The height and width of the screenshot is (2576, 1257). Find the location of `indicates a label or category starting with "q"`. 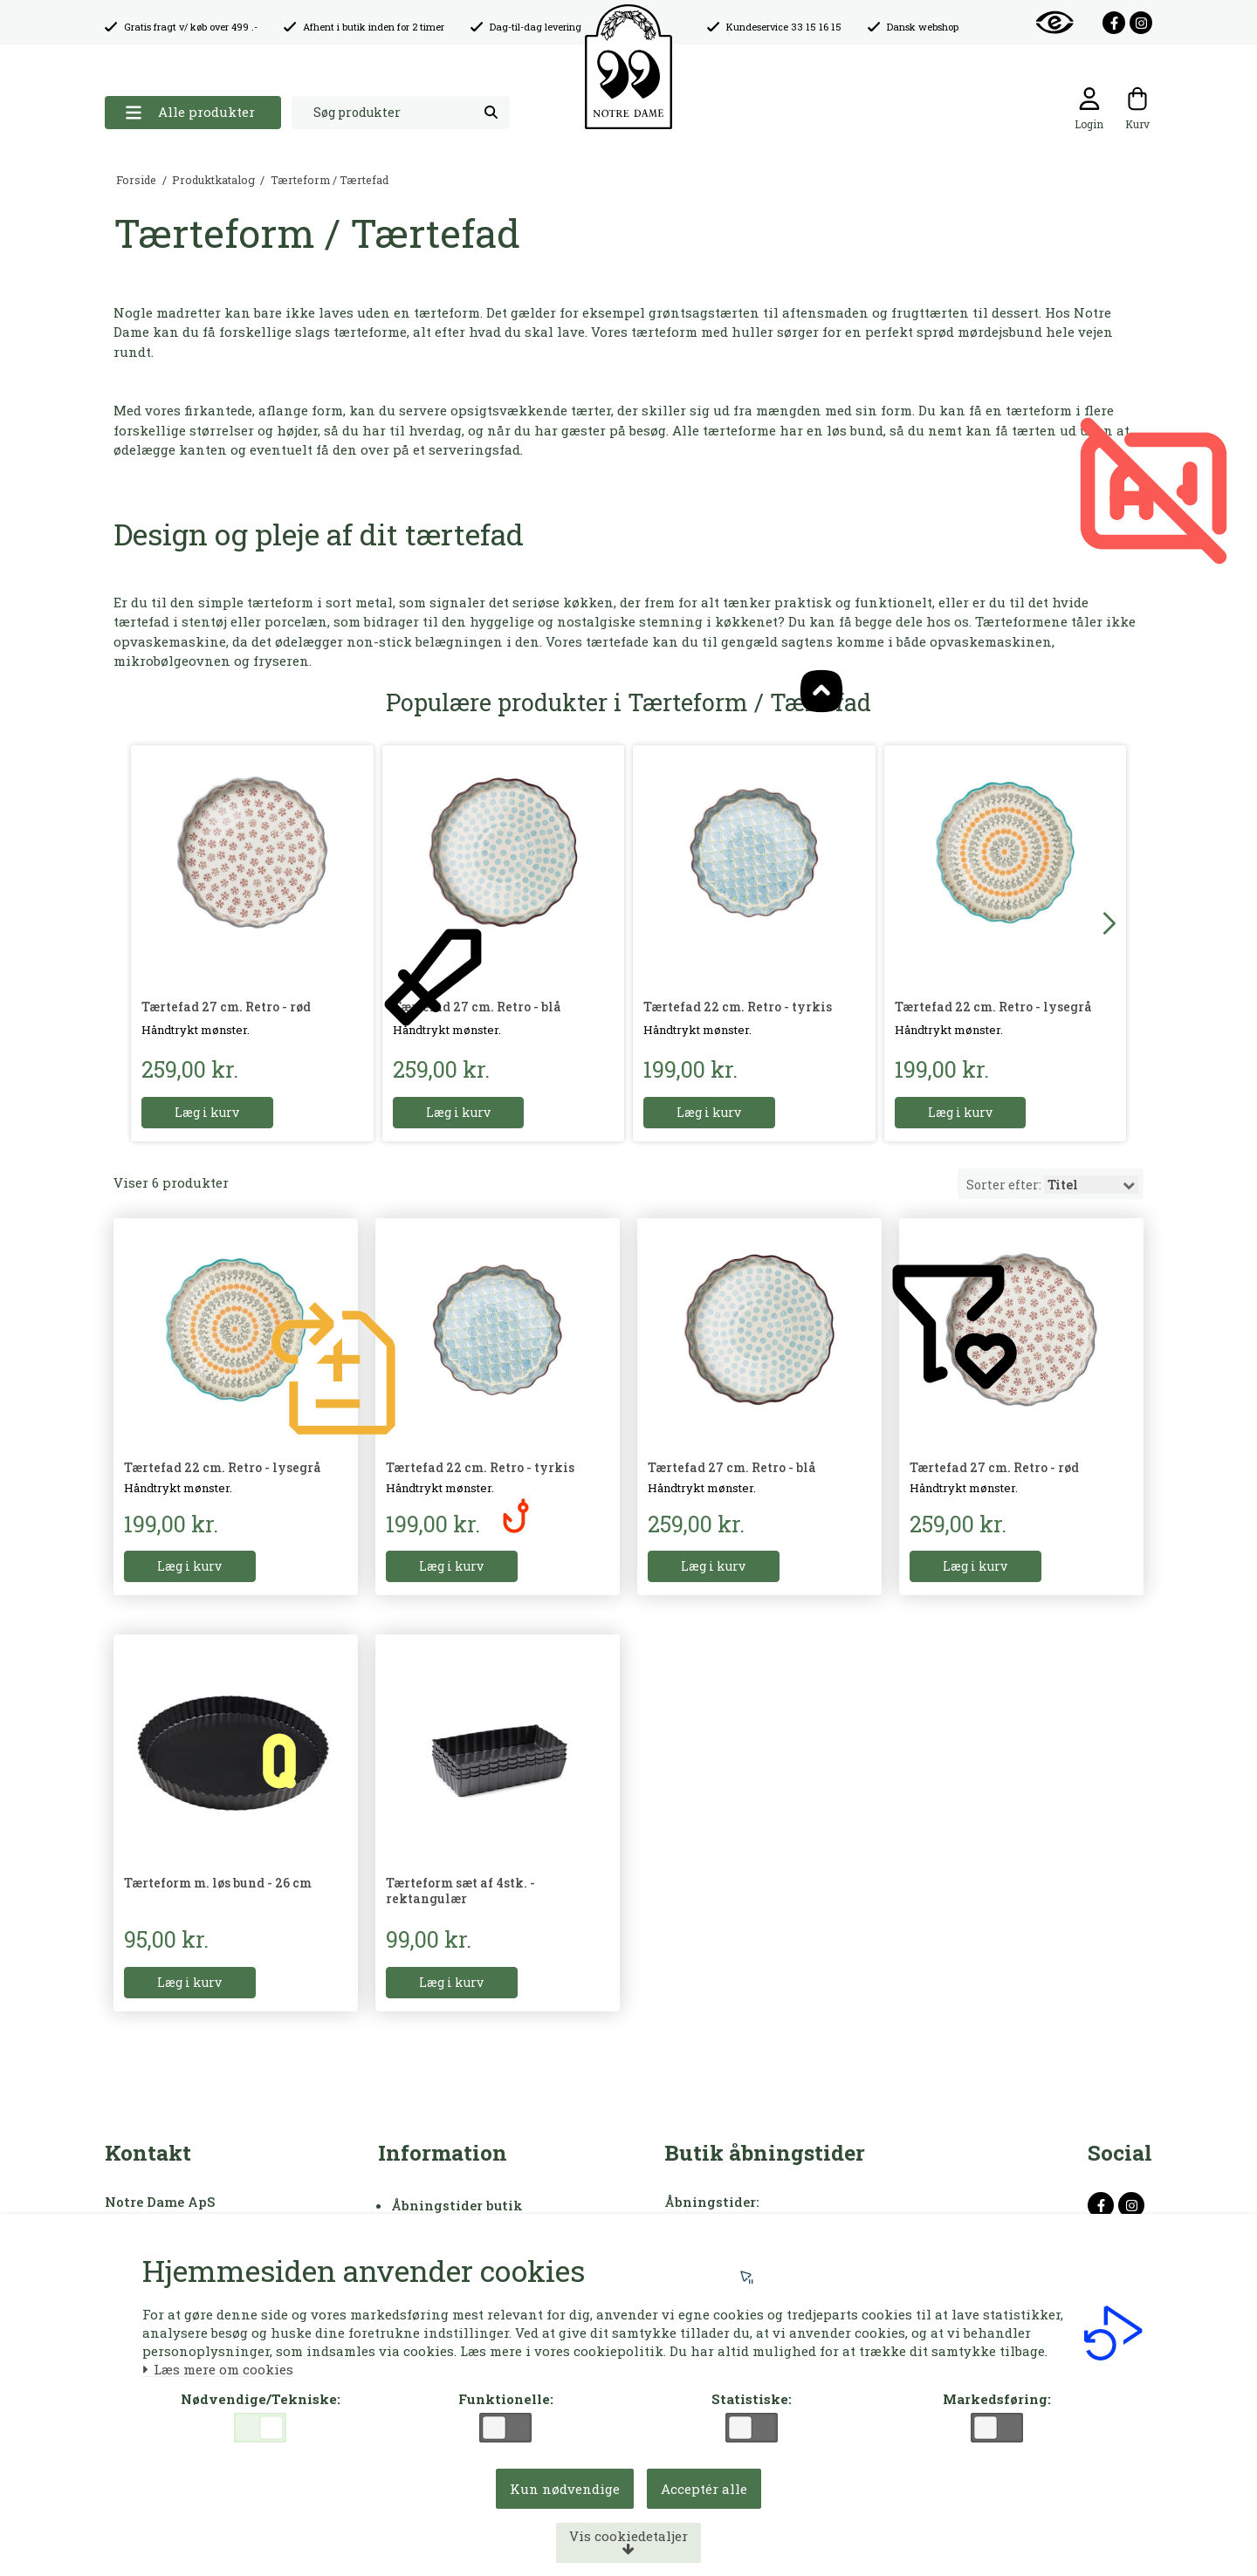

indicates a label or category starting with "q" is located at coordinates (279, 1761).